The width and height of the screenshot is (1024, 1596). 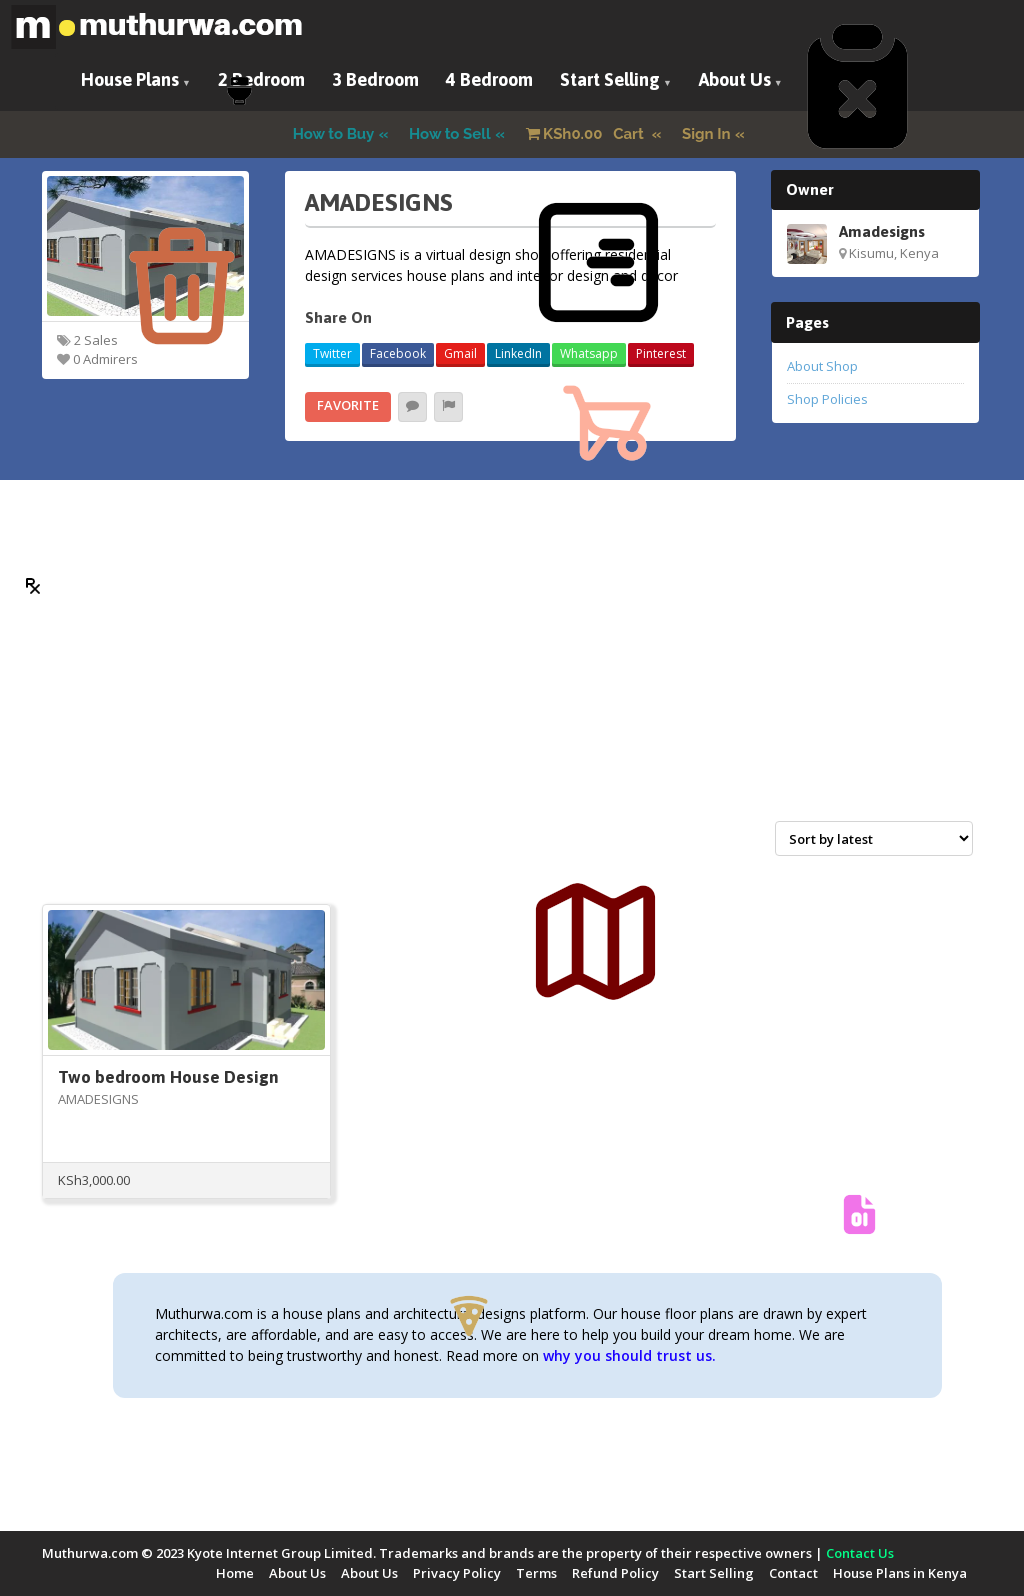 I want to click on browse food delivery options, so click(x=469, y=1316).